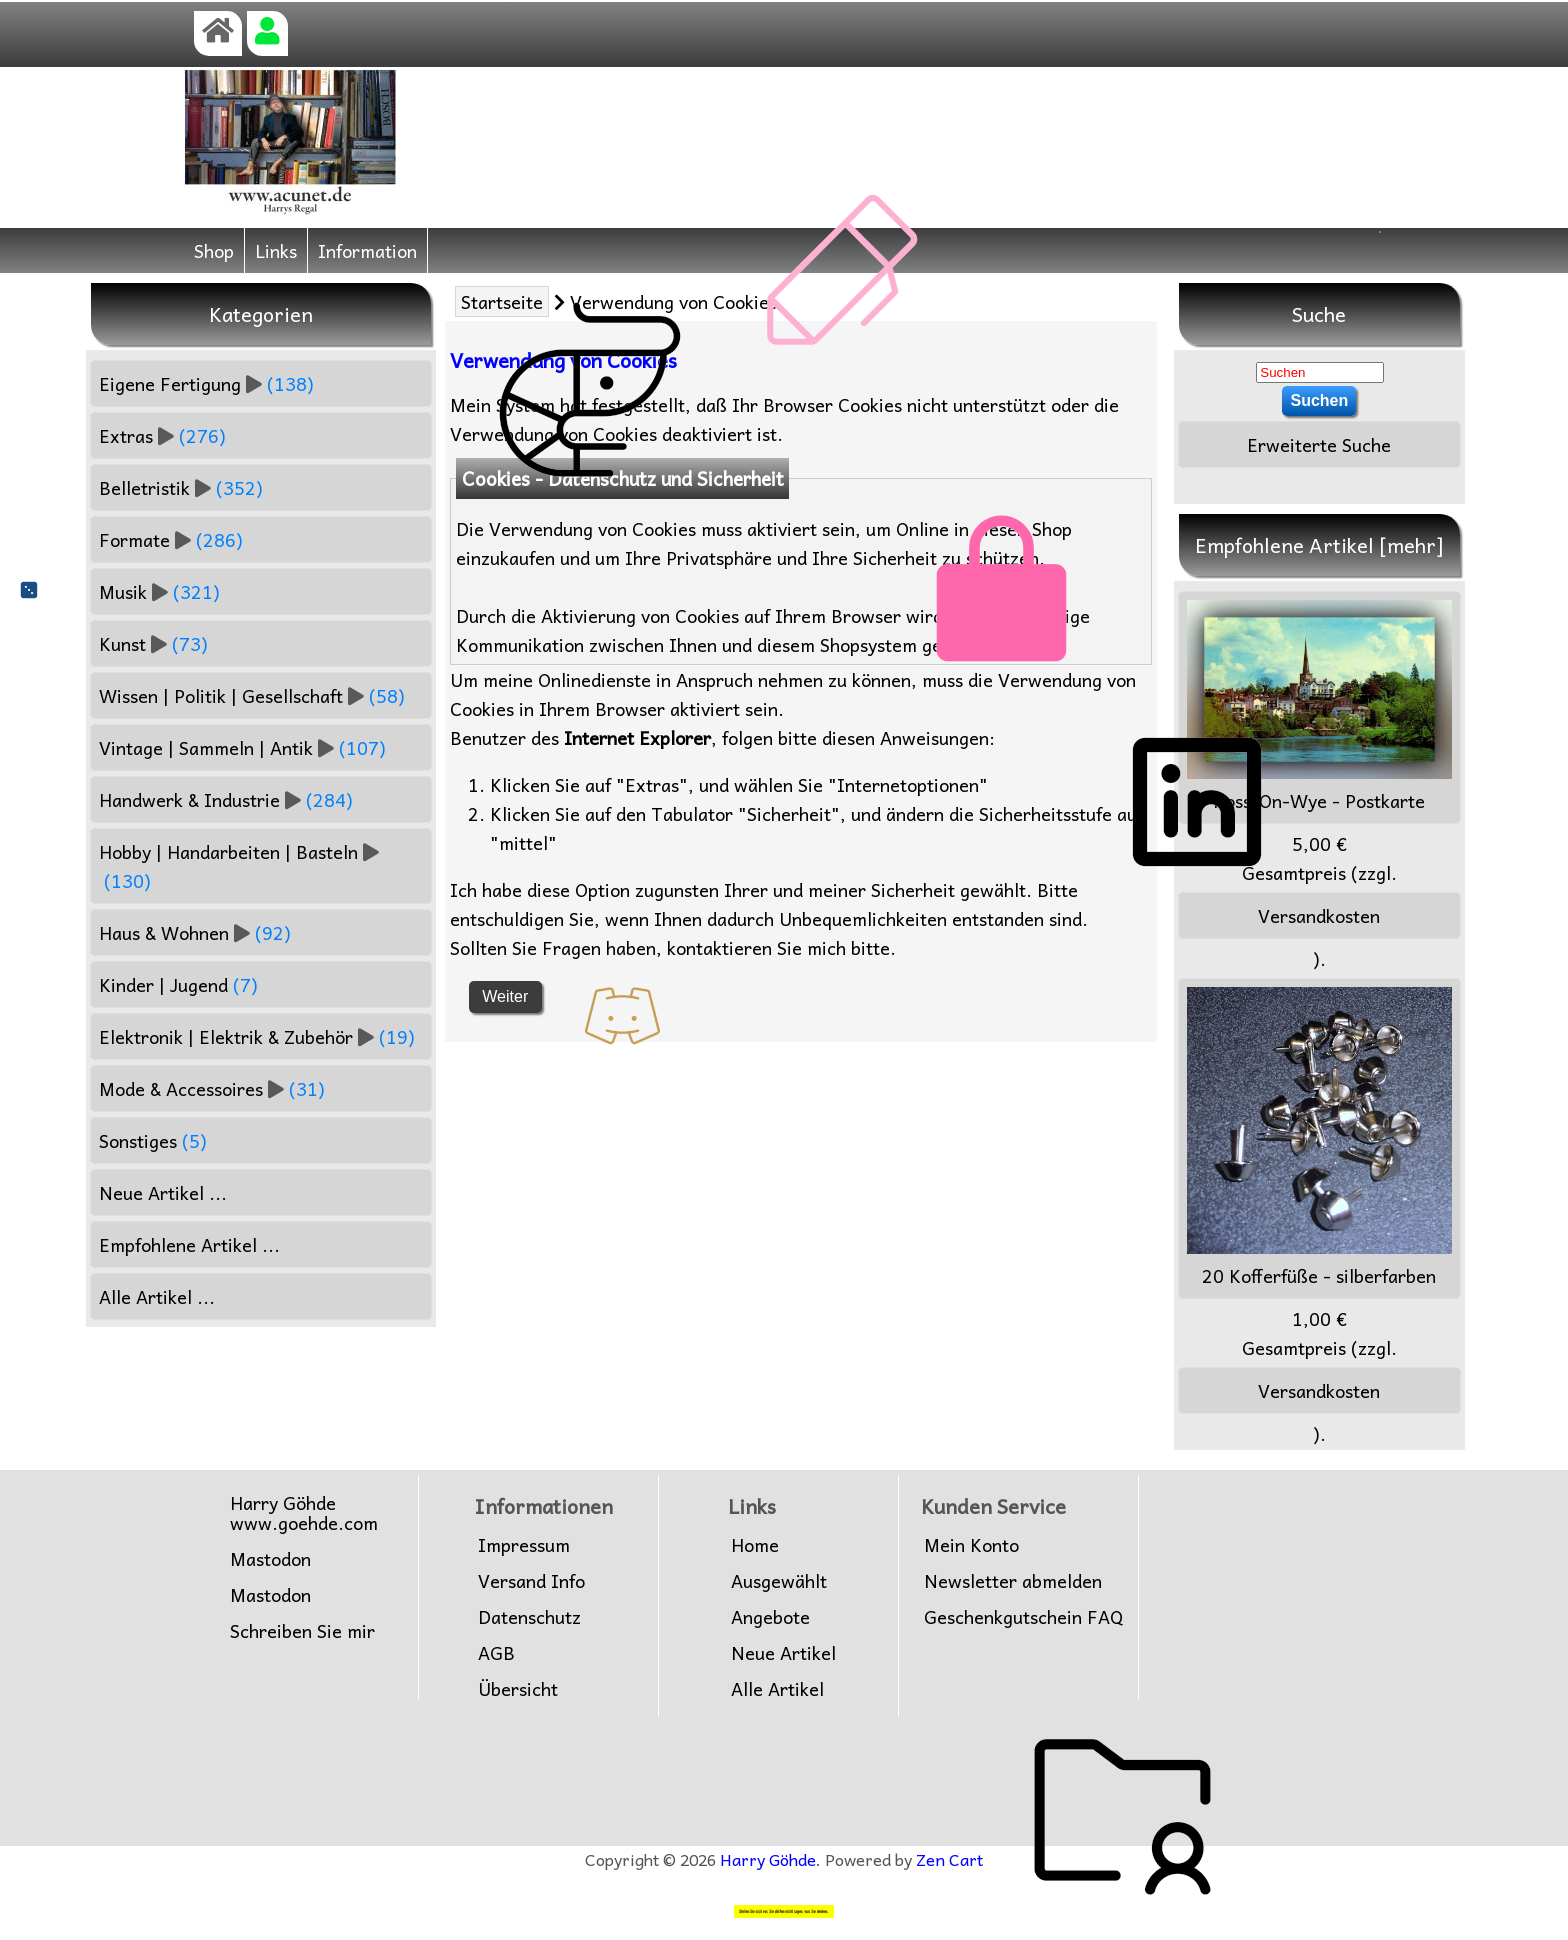 The image size is (1568, 1940). What do you see at coordinates (1122, 1806) in the screenshot?
I see `access user-specific files or personal folder` at bounding box center [1122, 1806].